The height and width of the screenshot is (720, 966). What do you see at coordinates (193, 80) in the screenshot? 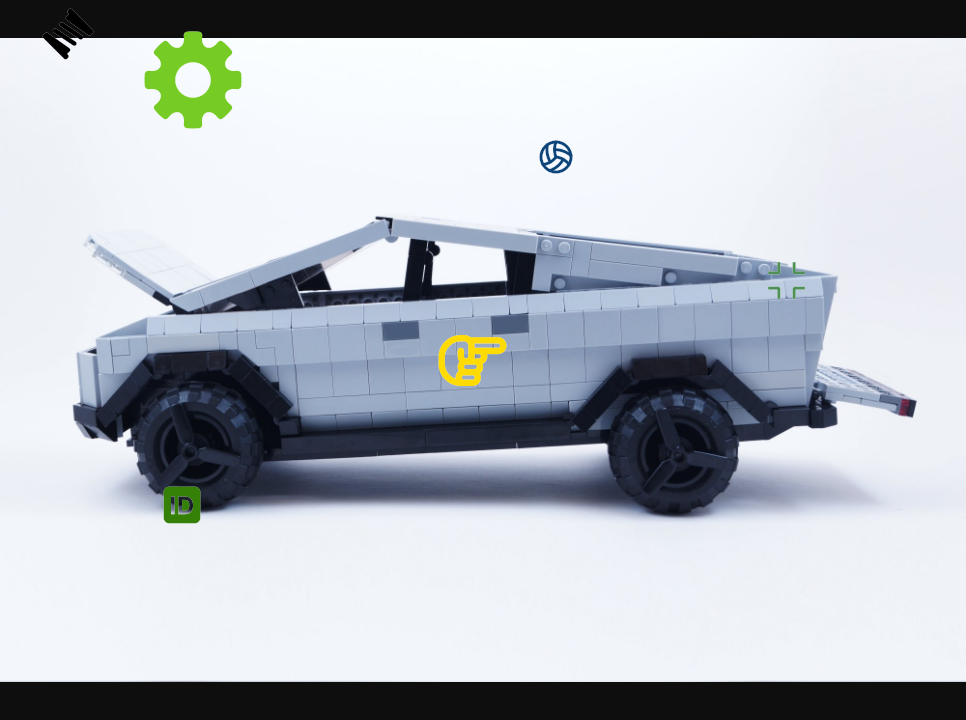
I see `open settings menu` at bounding box center [193, 80].